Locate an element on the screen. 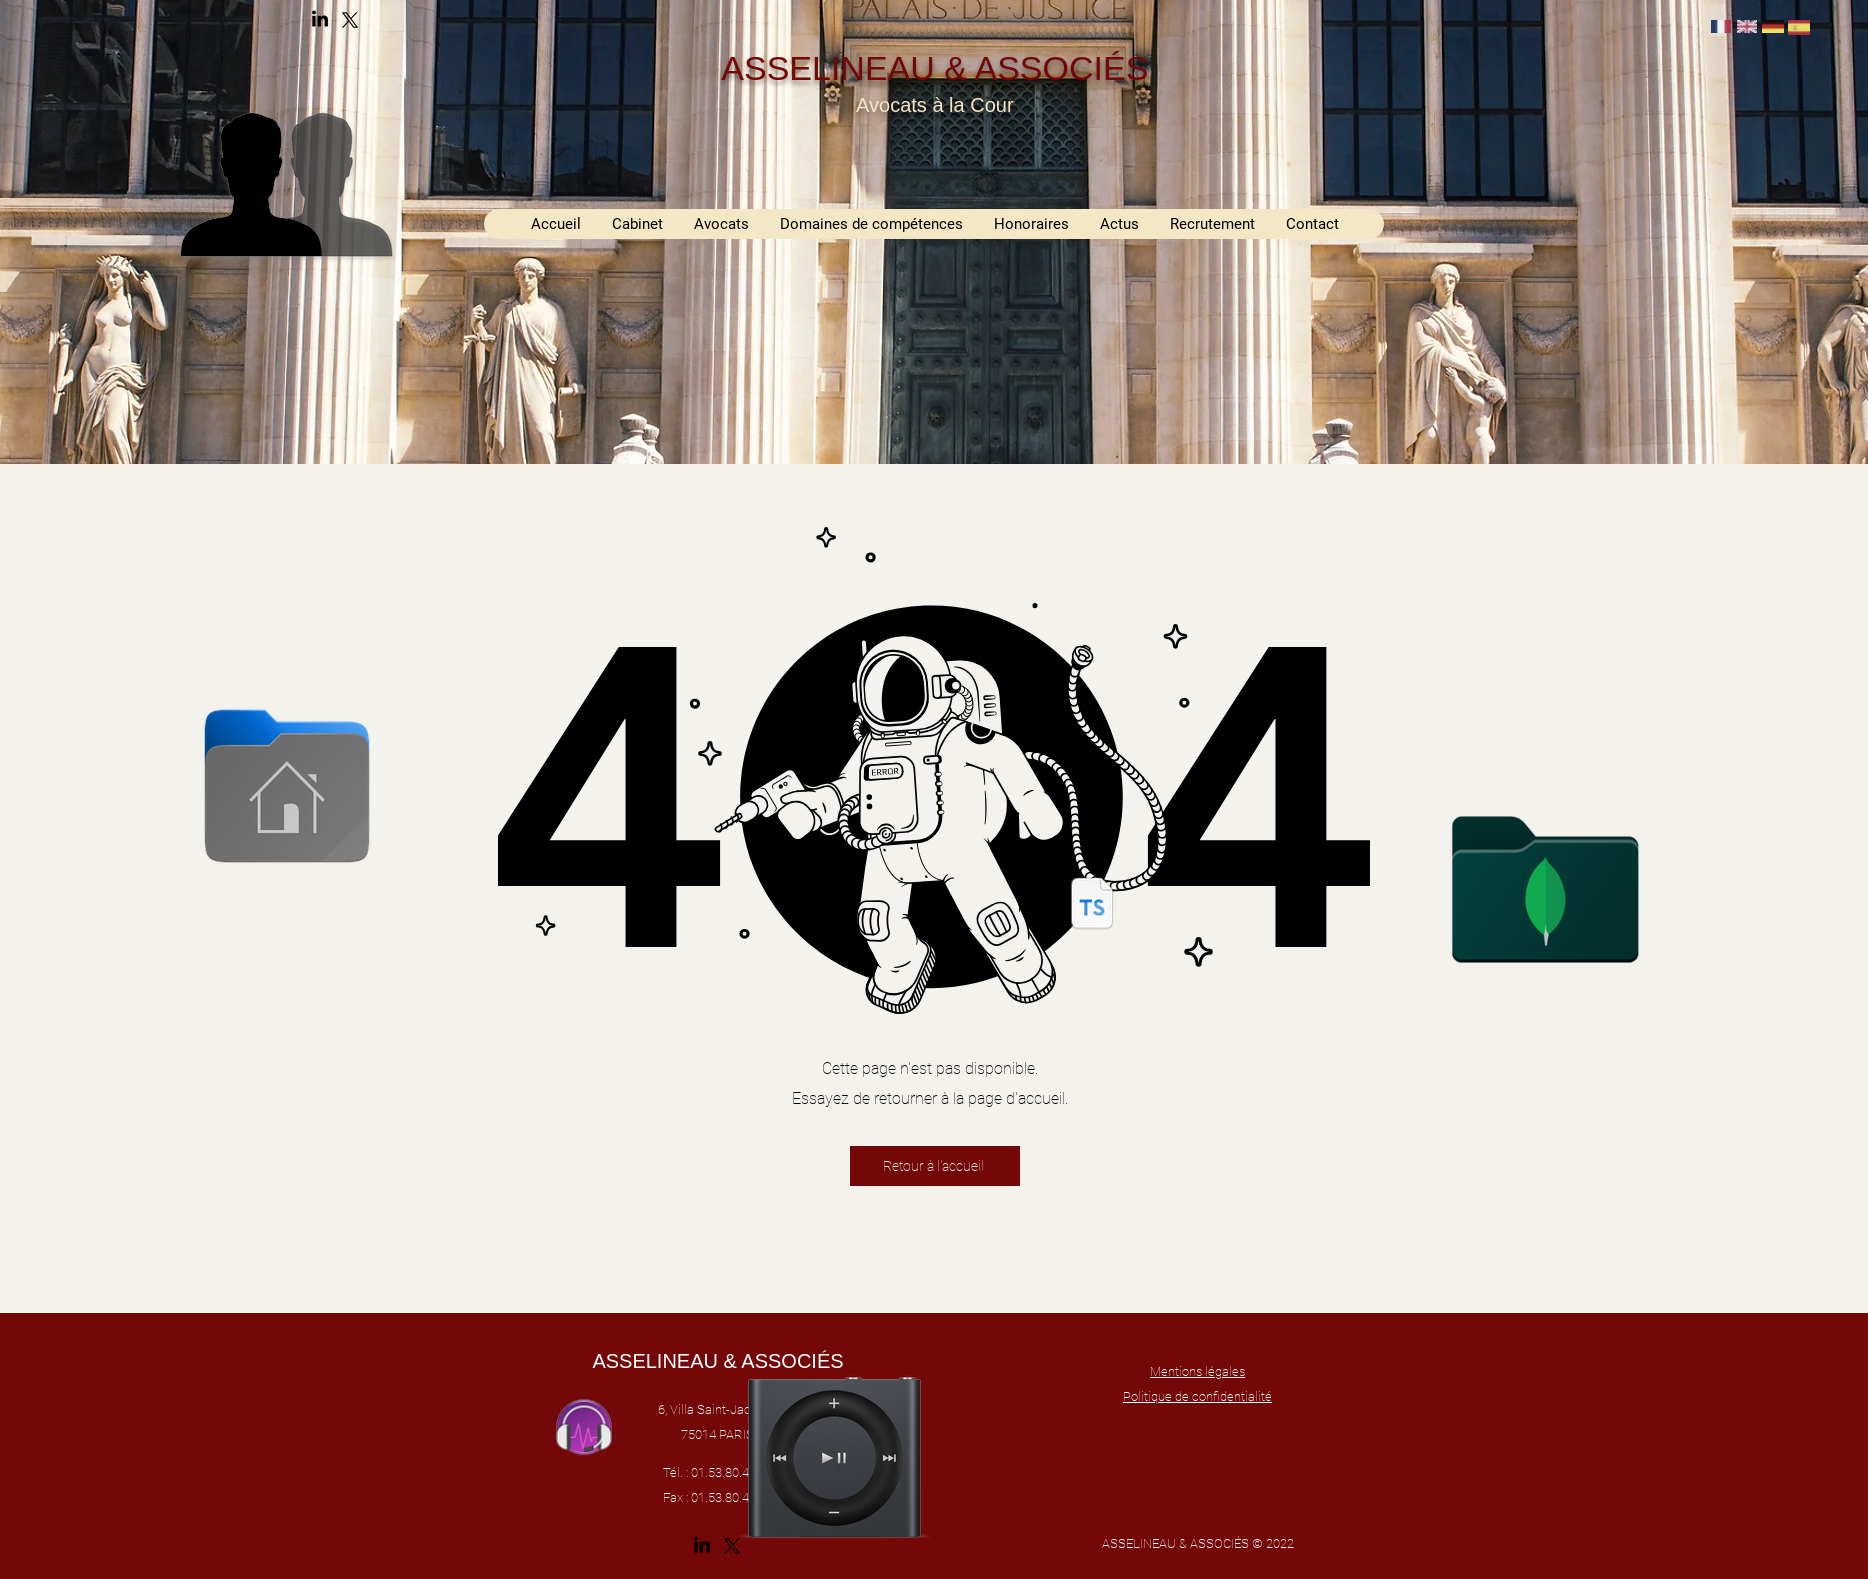 Image resolution: width=1868 pixels, height=1579 pixels. open mongodb database files folder is located at coordinates (1544, 894).